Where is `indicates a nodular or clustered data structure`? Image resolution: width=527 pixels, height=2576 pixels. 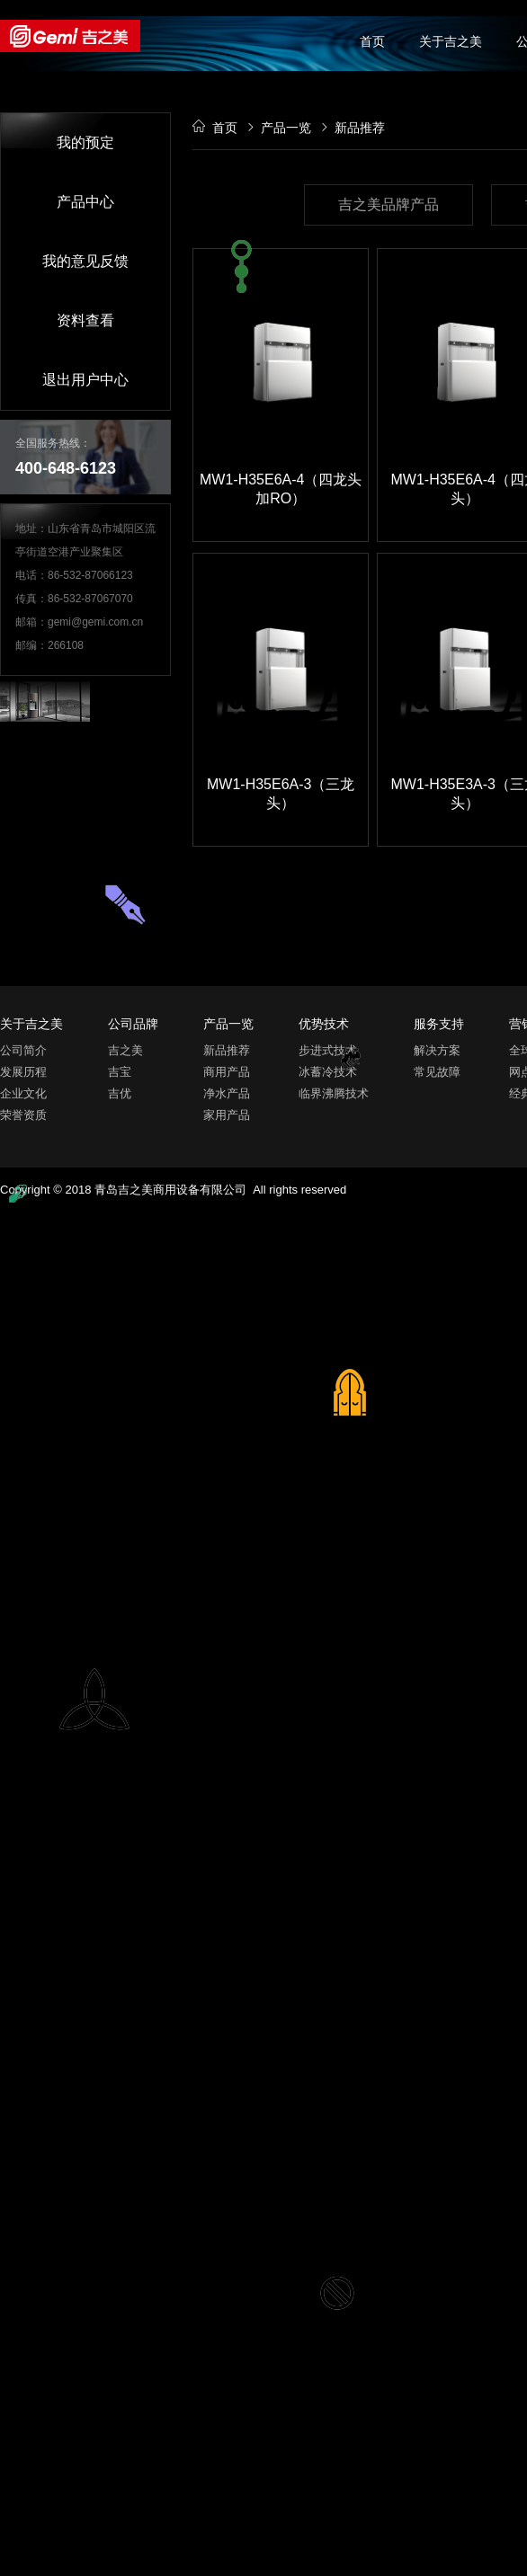
indicates a nodular or clustered data structure is located at coordinates (241, 266).